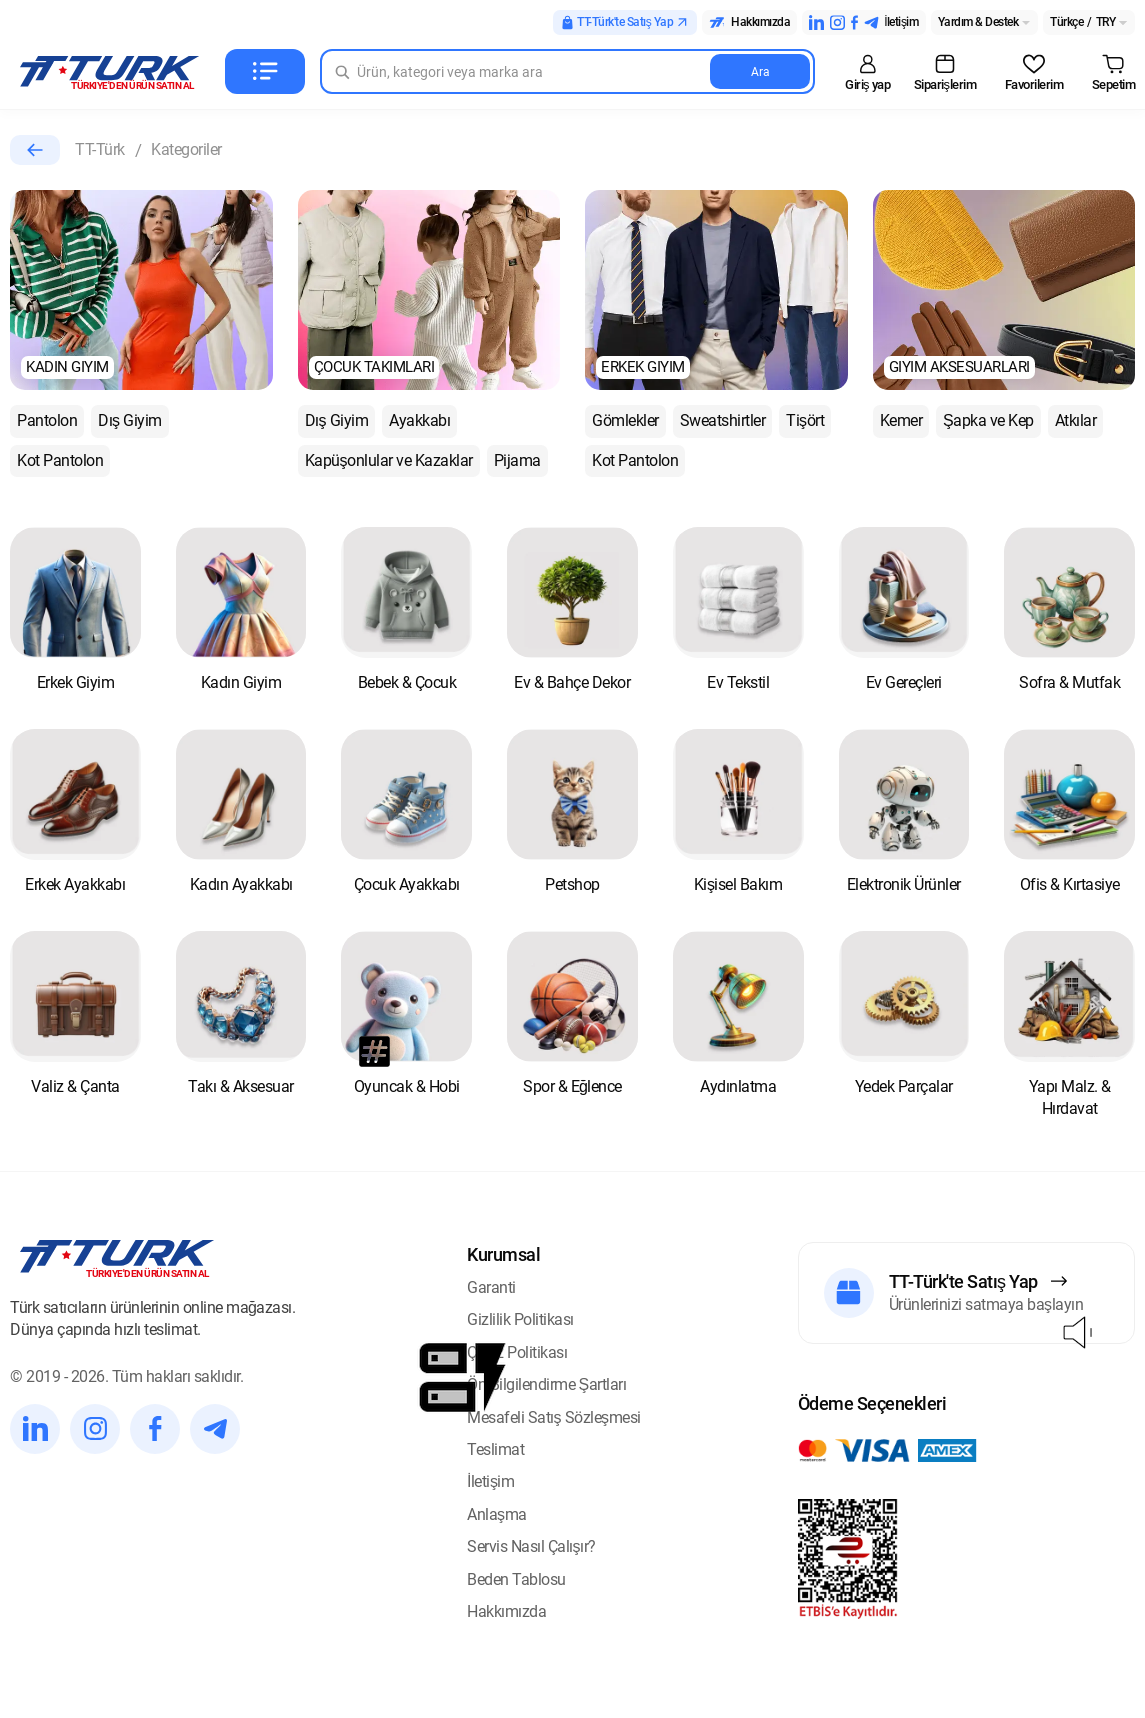 The height and width of the screenshot is (1718, 1145). Describe the element at coordinates (1079, 1332) in the screenshot. I see `adjust volume to low level` at that location.